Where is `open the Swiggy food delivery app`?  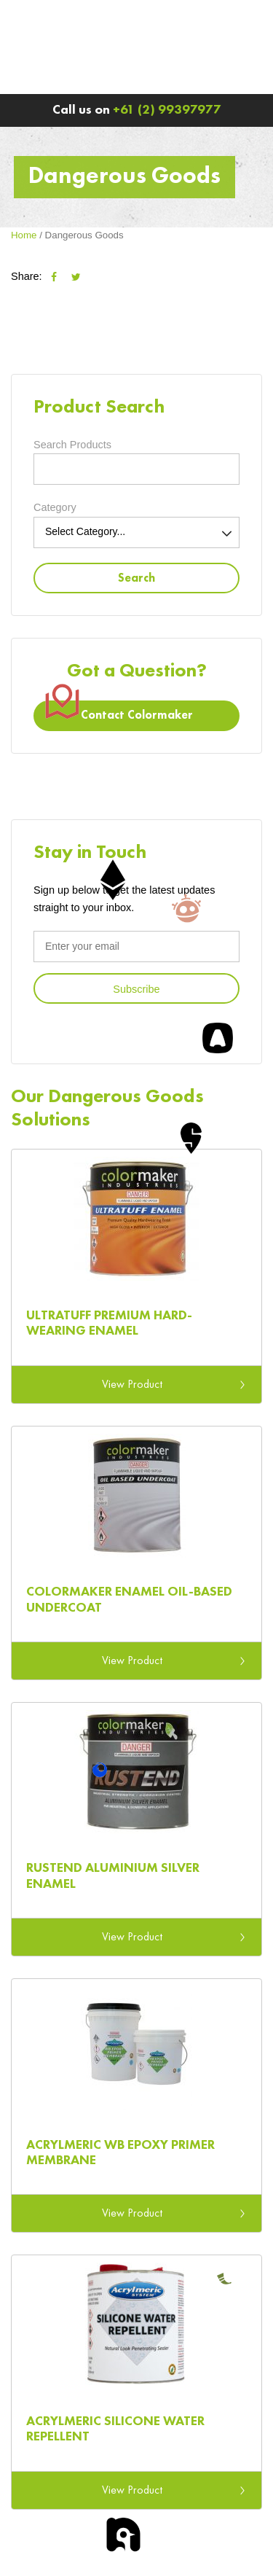 open the Swiggy food delivery app is located at coordinates (191, 1138).